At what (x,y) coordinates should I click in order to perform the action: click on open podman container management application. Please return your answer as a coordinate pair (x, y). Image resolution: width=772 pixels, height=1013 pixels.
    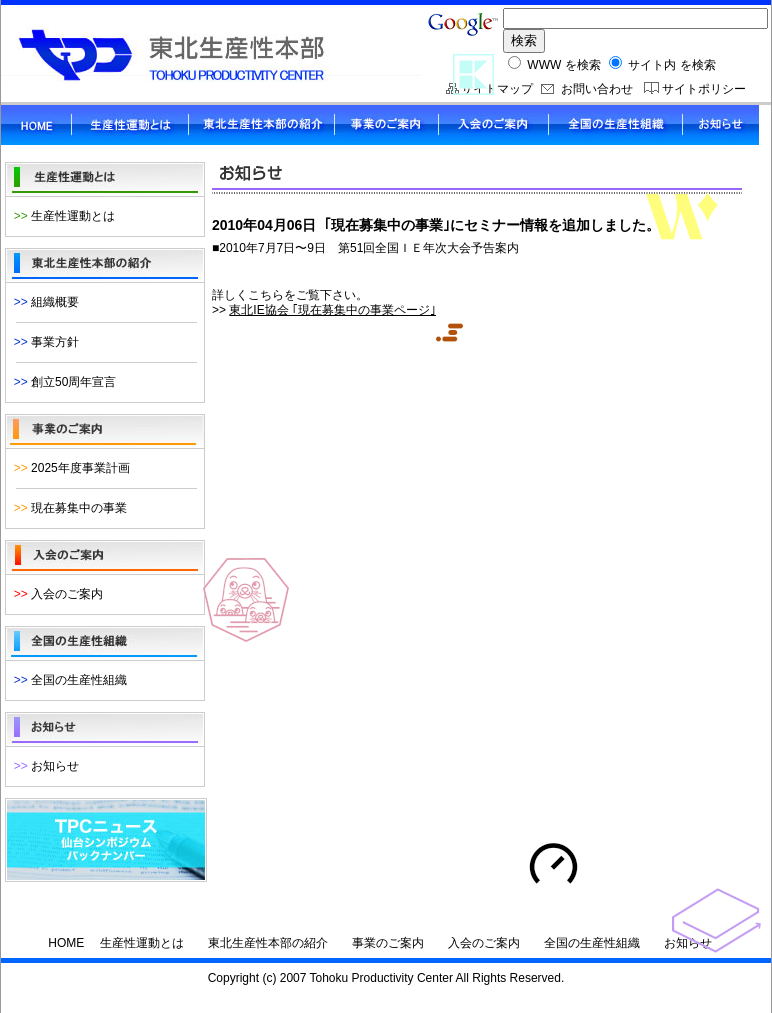
    Looking at the image, I should click on (246, 600).